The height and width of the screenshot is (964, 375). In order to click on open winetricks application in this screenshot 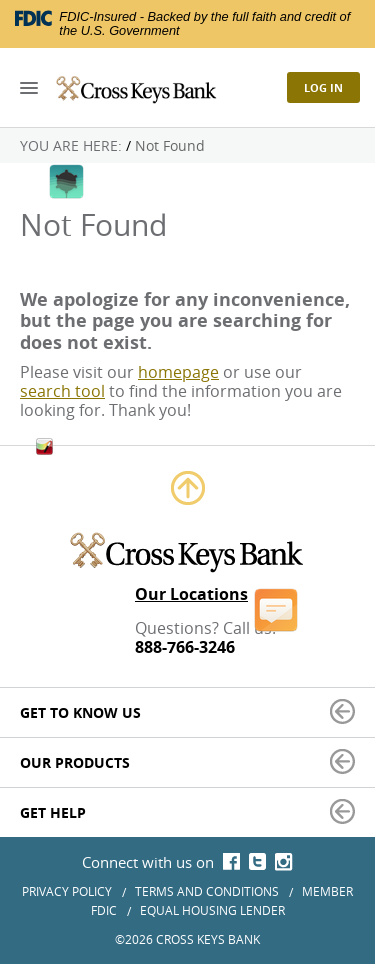, I will do `click(44, 446)`.